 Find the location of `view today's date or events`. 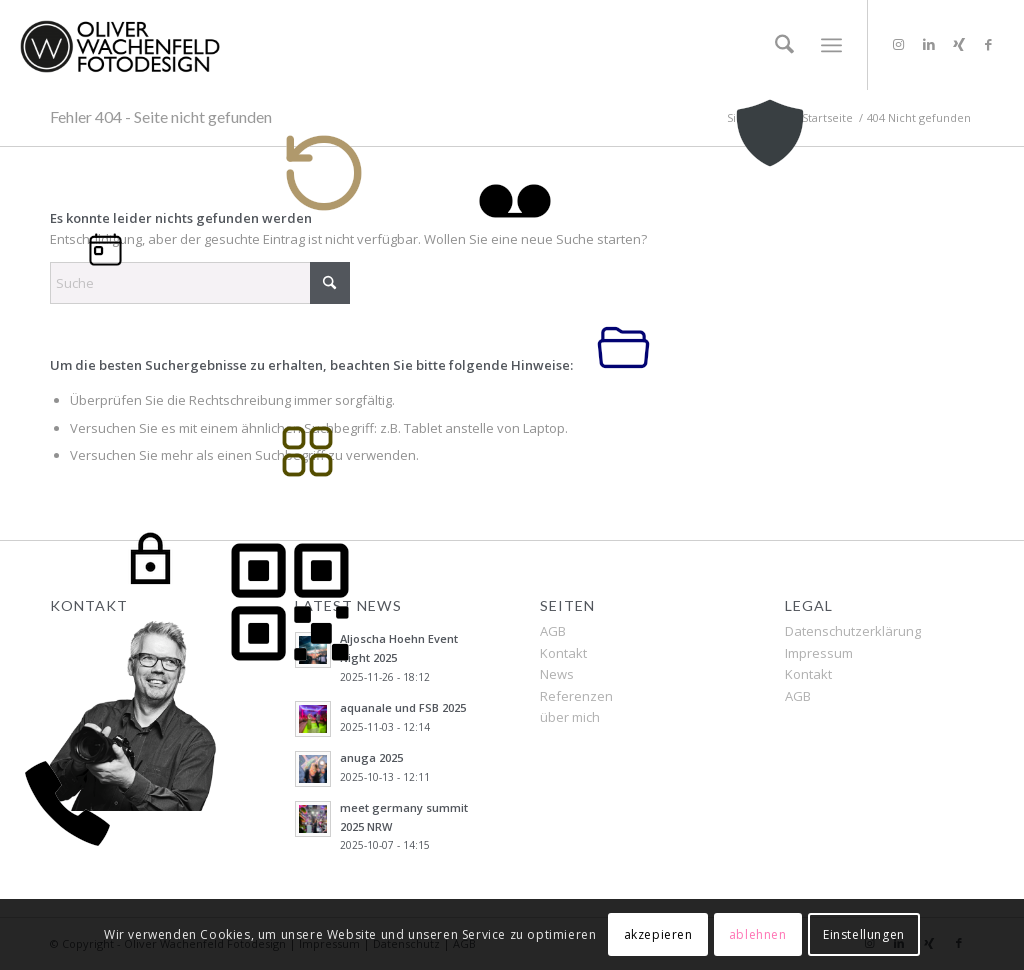

view today's date or events is located at coordinates (105, 249).